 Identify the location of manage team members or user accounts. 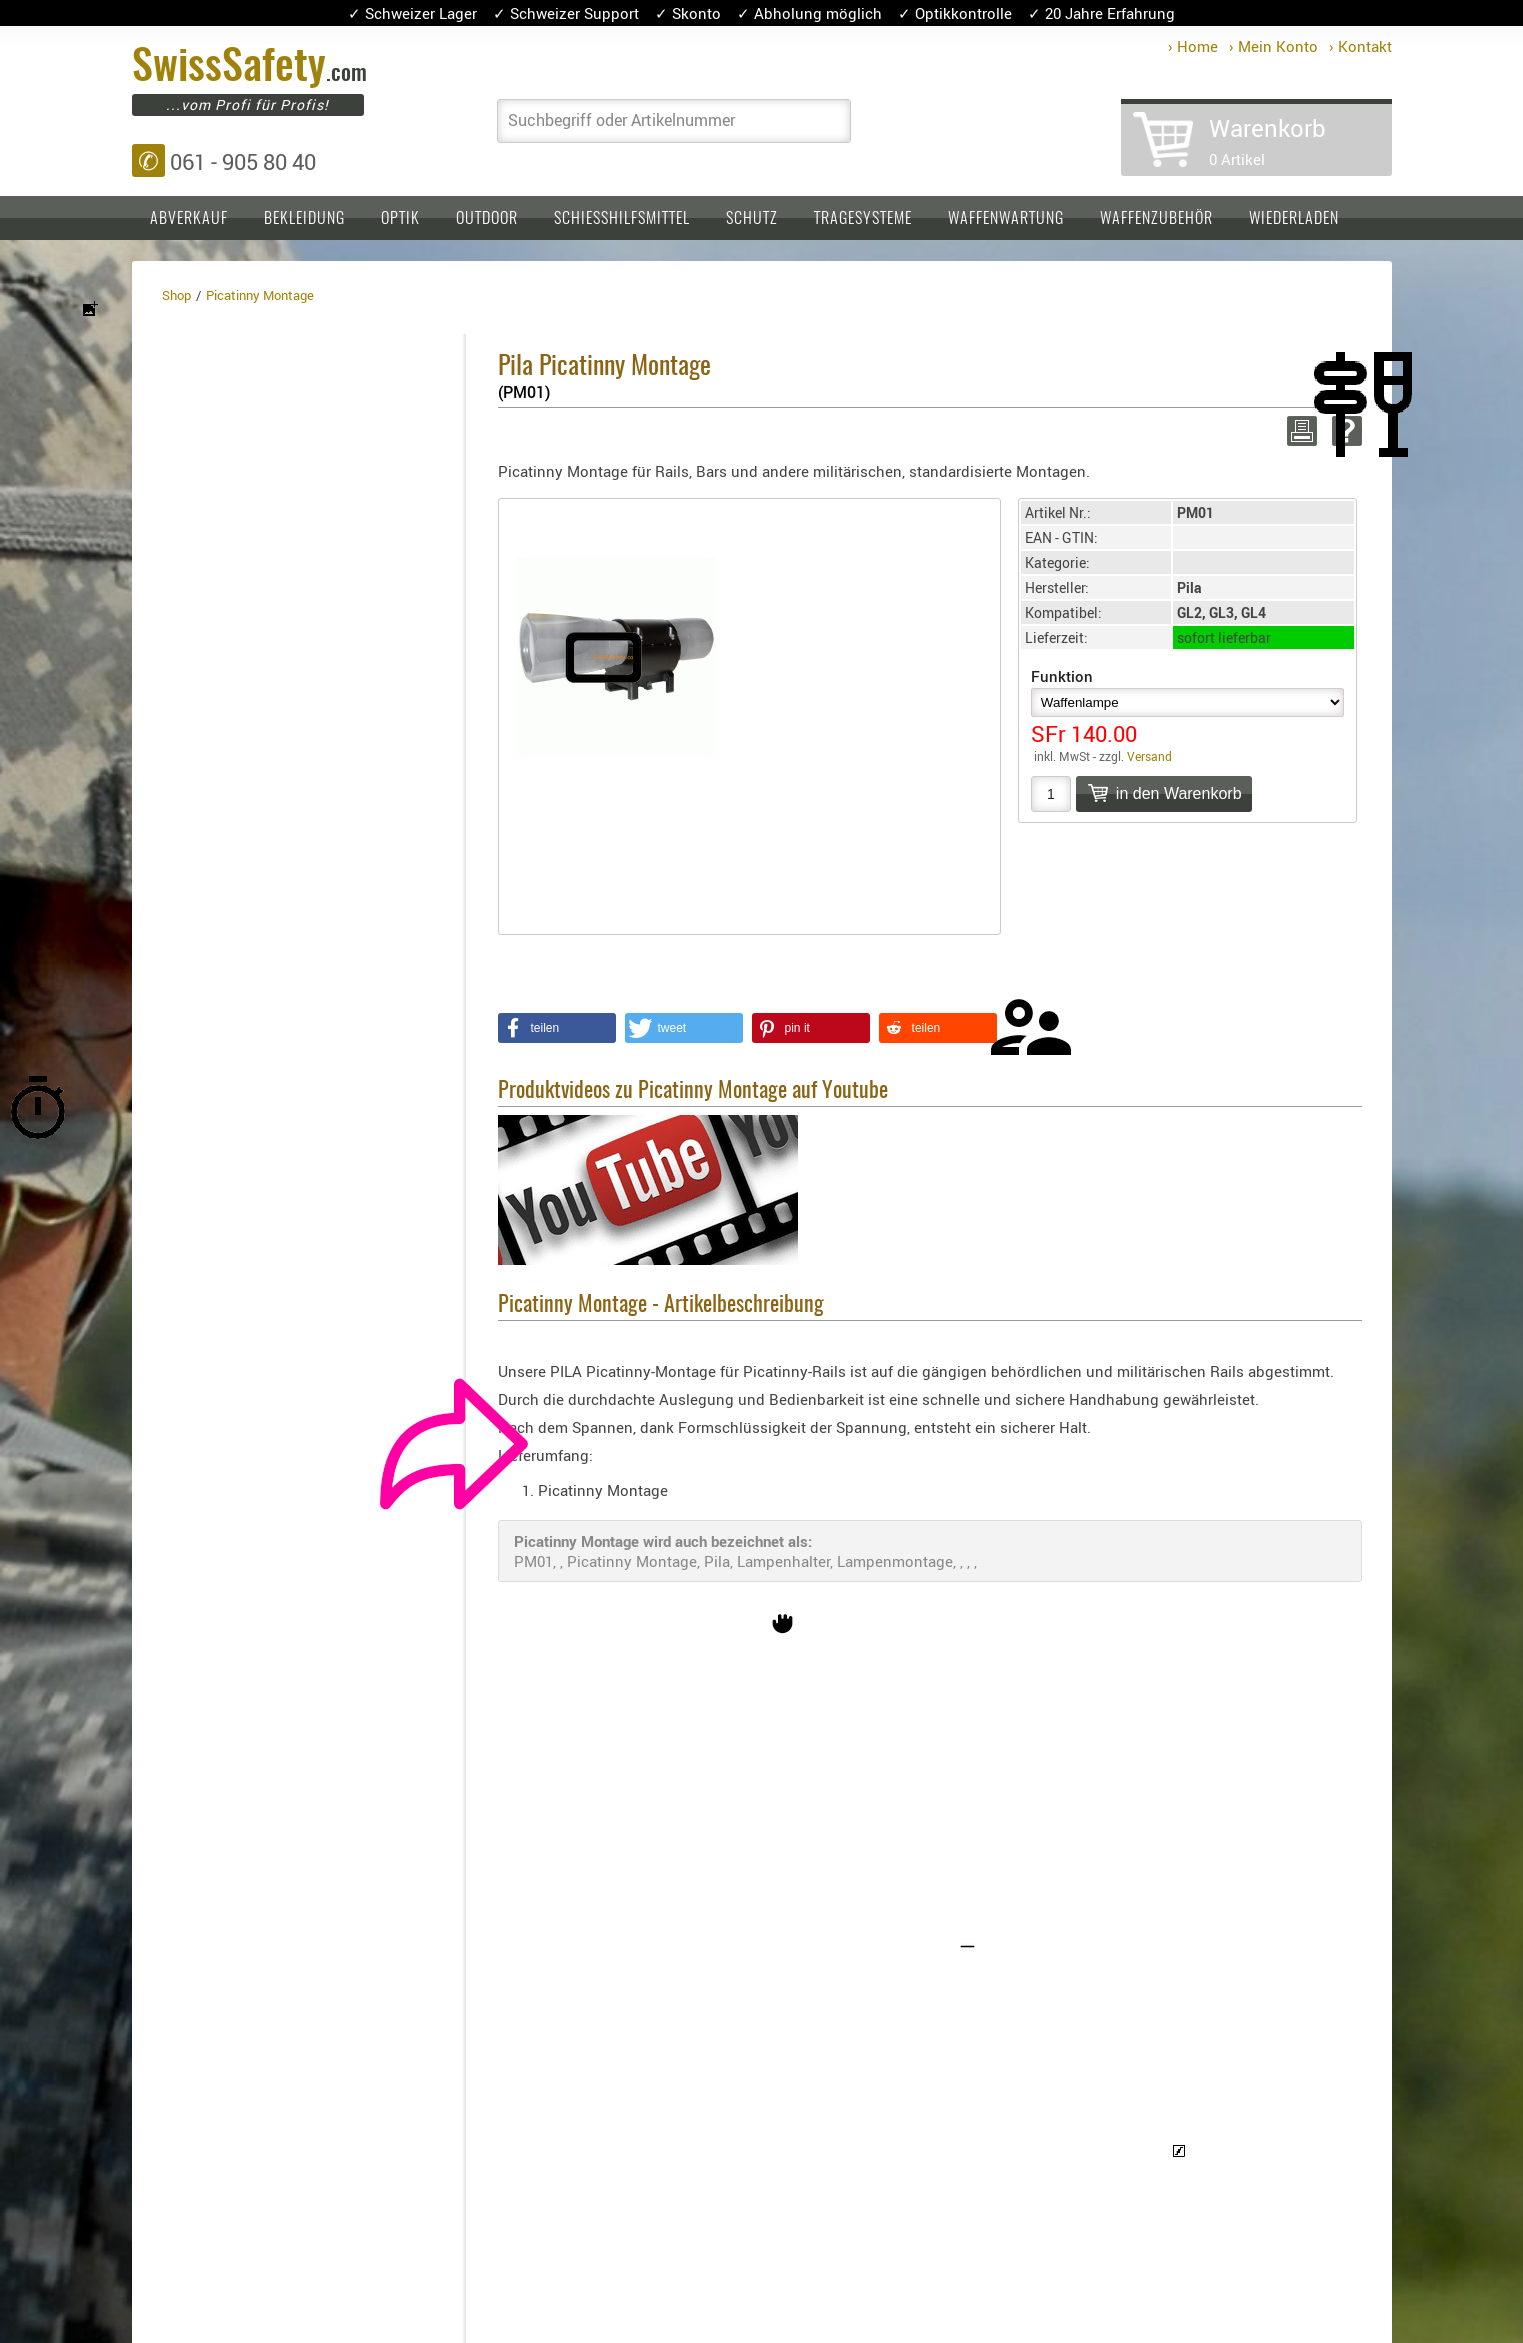
(1031, 1027).